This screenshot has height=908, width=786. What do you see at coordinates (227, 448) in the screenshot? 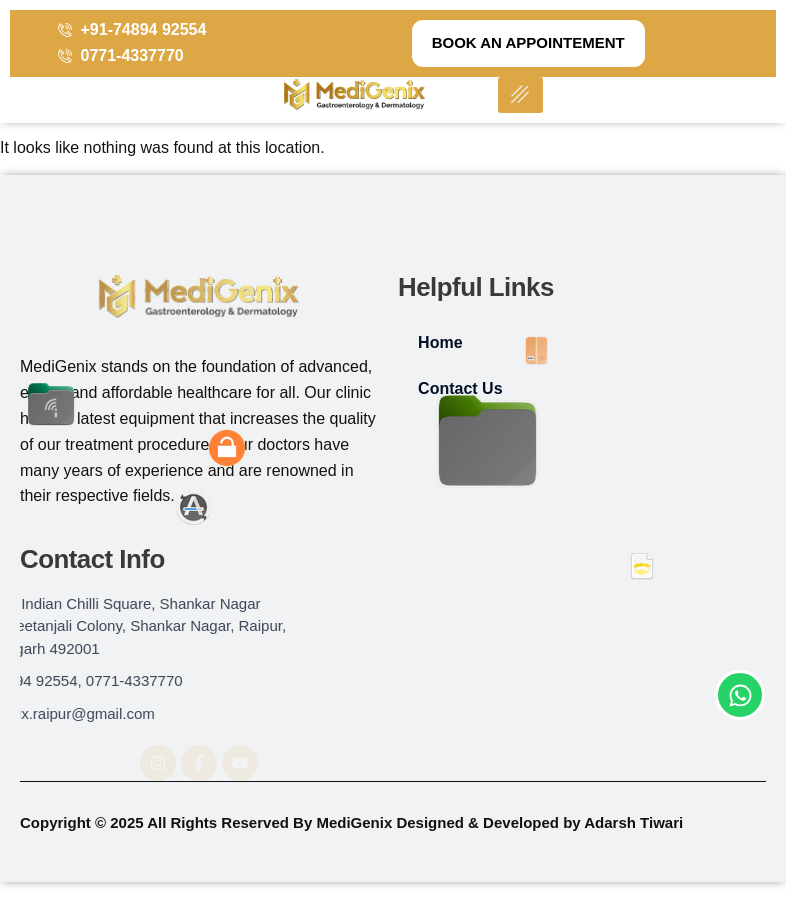
I see `indicates an unlocked or unsecured item` at bounding box center [227, 448].